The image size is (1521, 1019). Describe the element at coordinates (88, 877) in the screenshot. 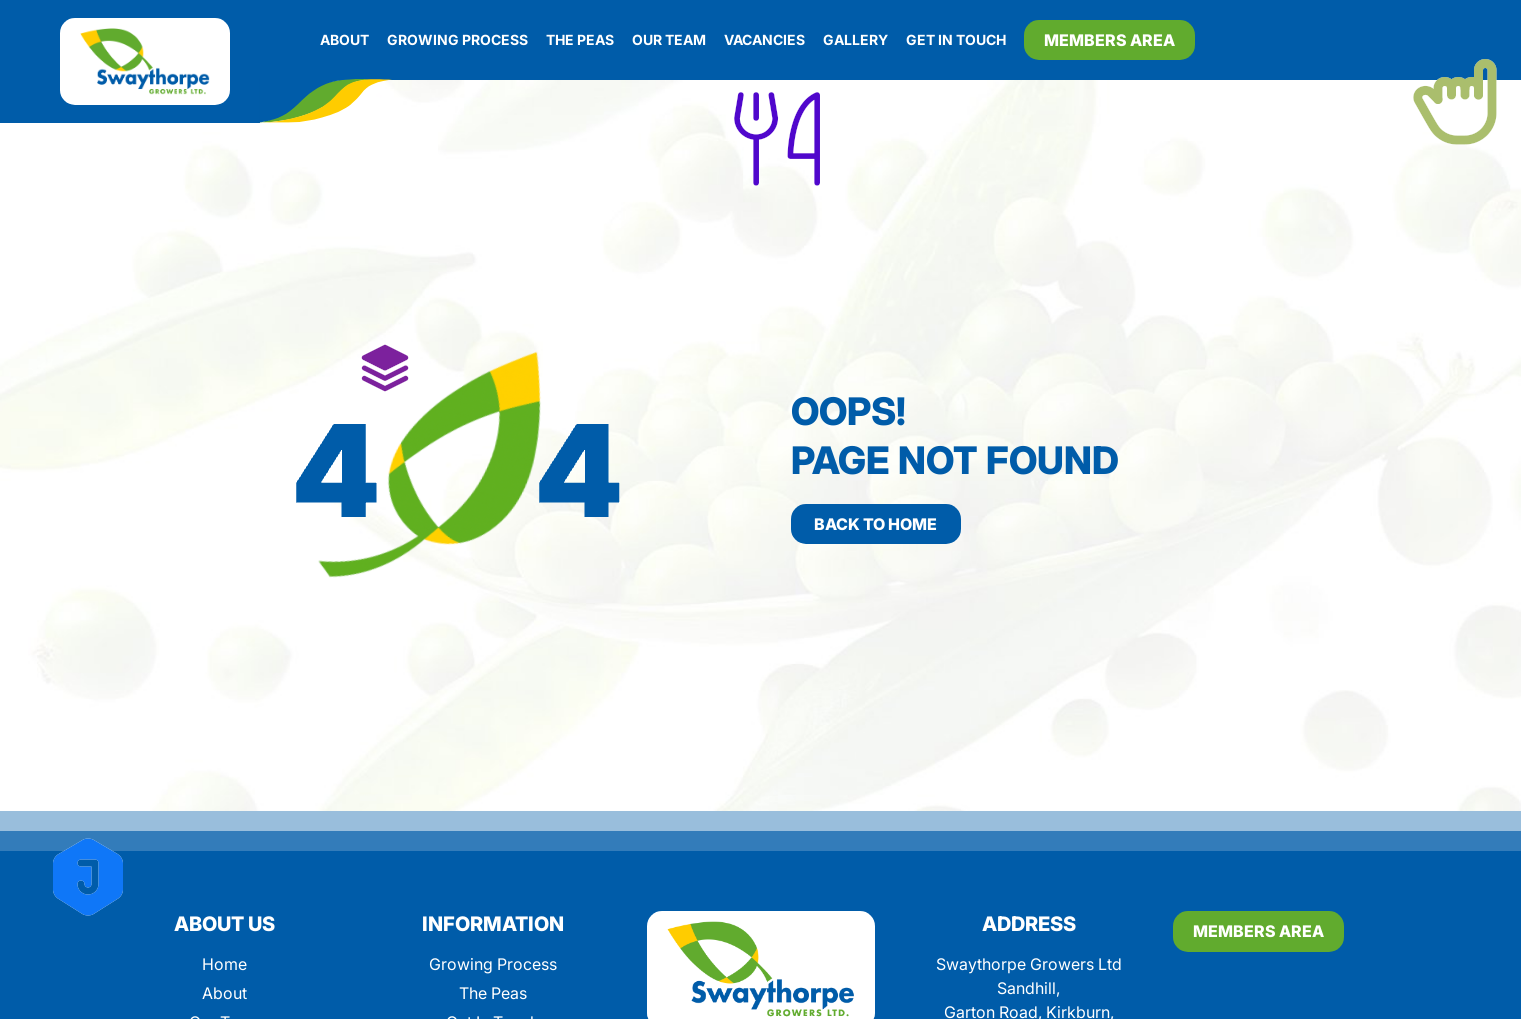

I see `indicates items or categories starting with the letter J` at that location.